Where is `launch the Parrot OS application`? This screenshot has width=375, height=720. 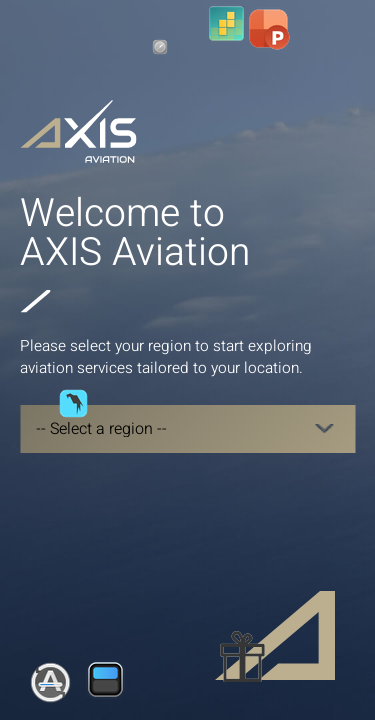 launch the Parrot OS application is located at coordinates (73, 403).